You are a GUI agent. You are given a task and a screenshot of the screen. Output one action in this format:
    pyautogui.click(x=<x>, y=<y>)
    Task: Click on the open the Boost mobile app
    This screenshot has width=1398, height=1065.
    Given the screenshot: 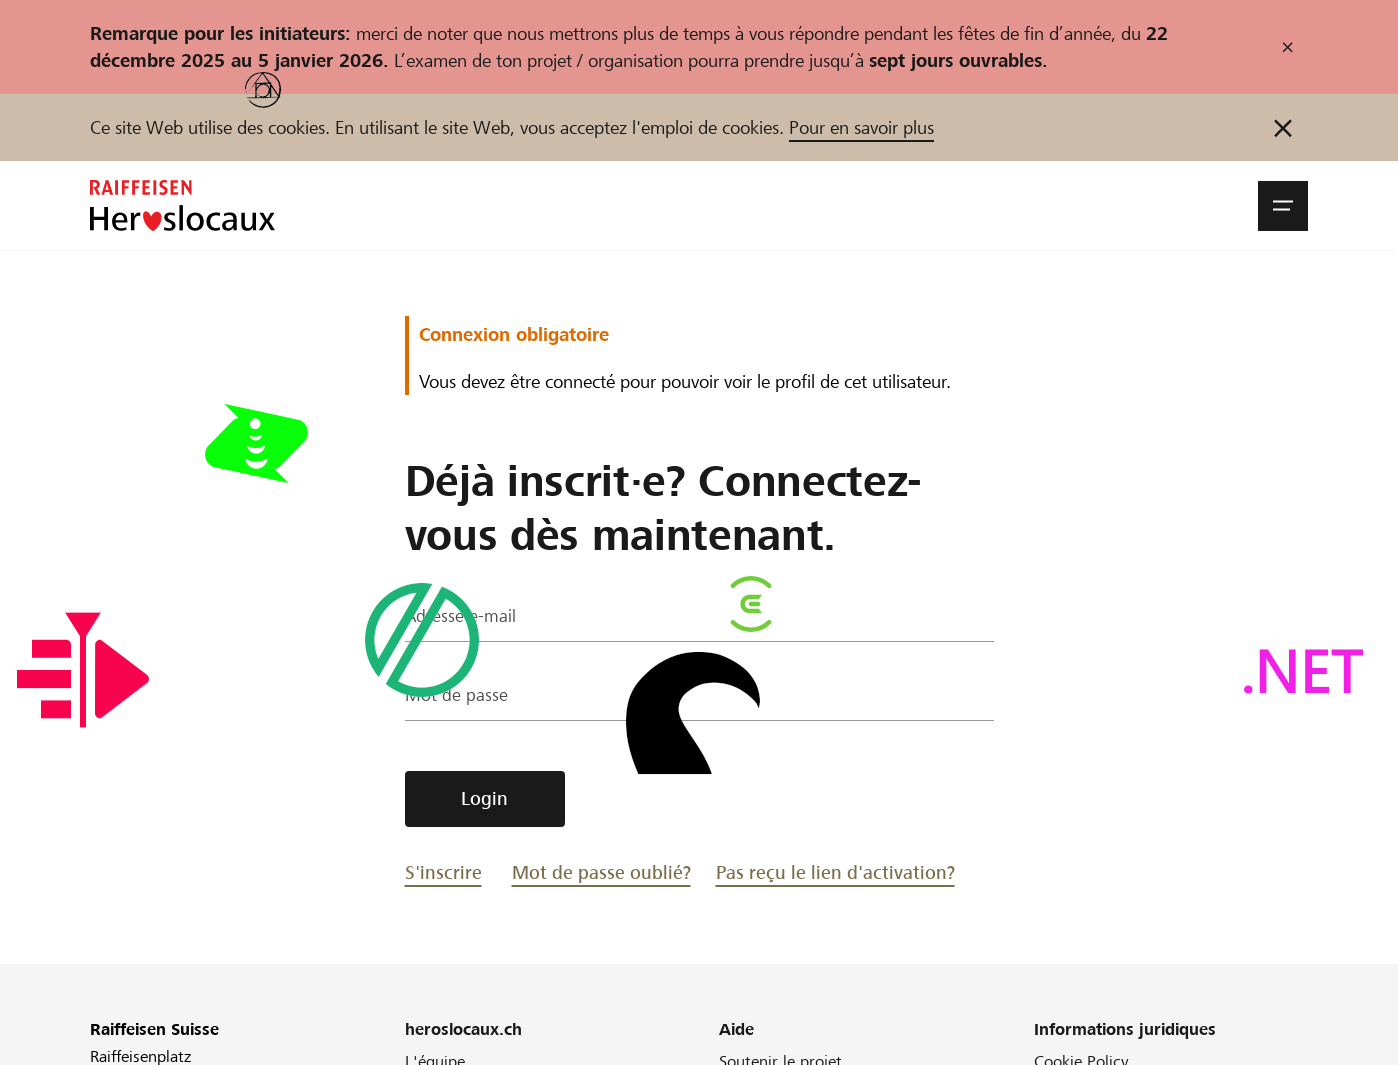 What is the action you would take?
    pyautogui.click(x=256, y=443)
    